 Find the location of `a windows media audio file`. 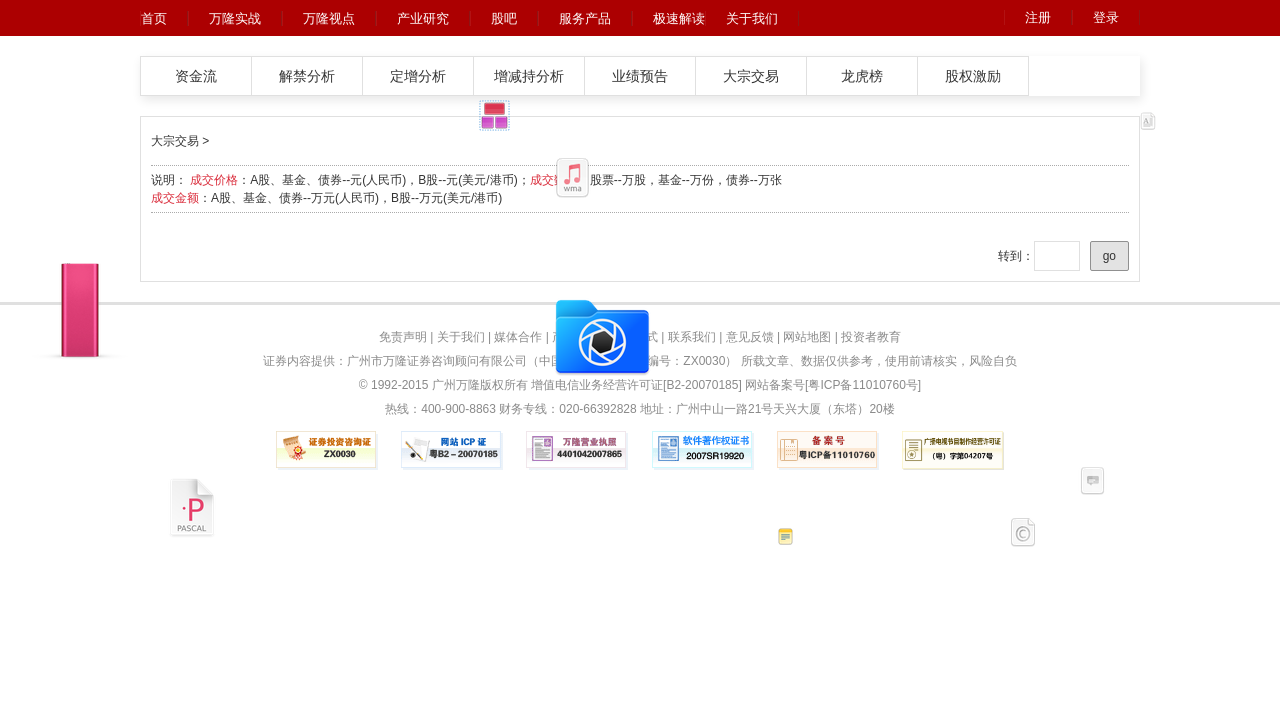

a windows media audio file is located at coordinates (572, 177).